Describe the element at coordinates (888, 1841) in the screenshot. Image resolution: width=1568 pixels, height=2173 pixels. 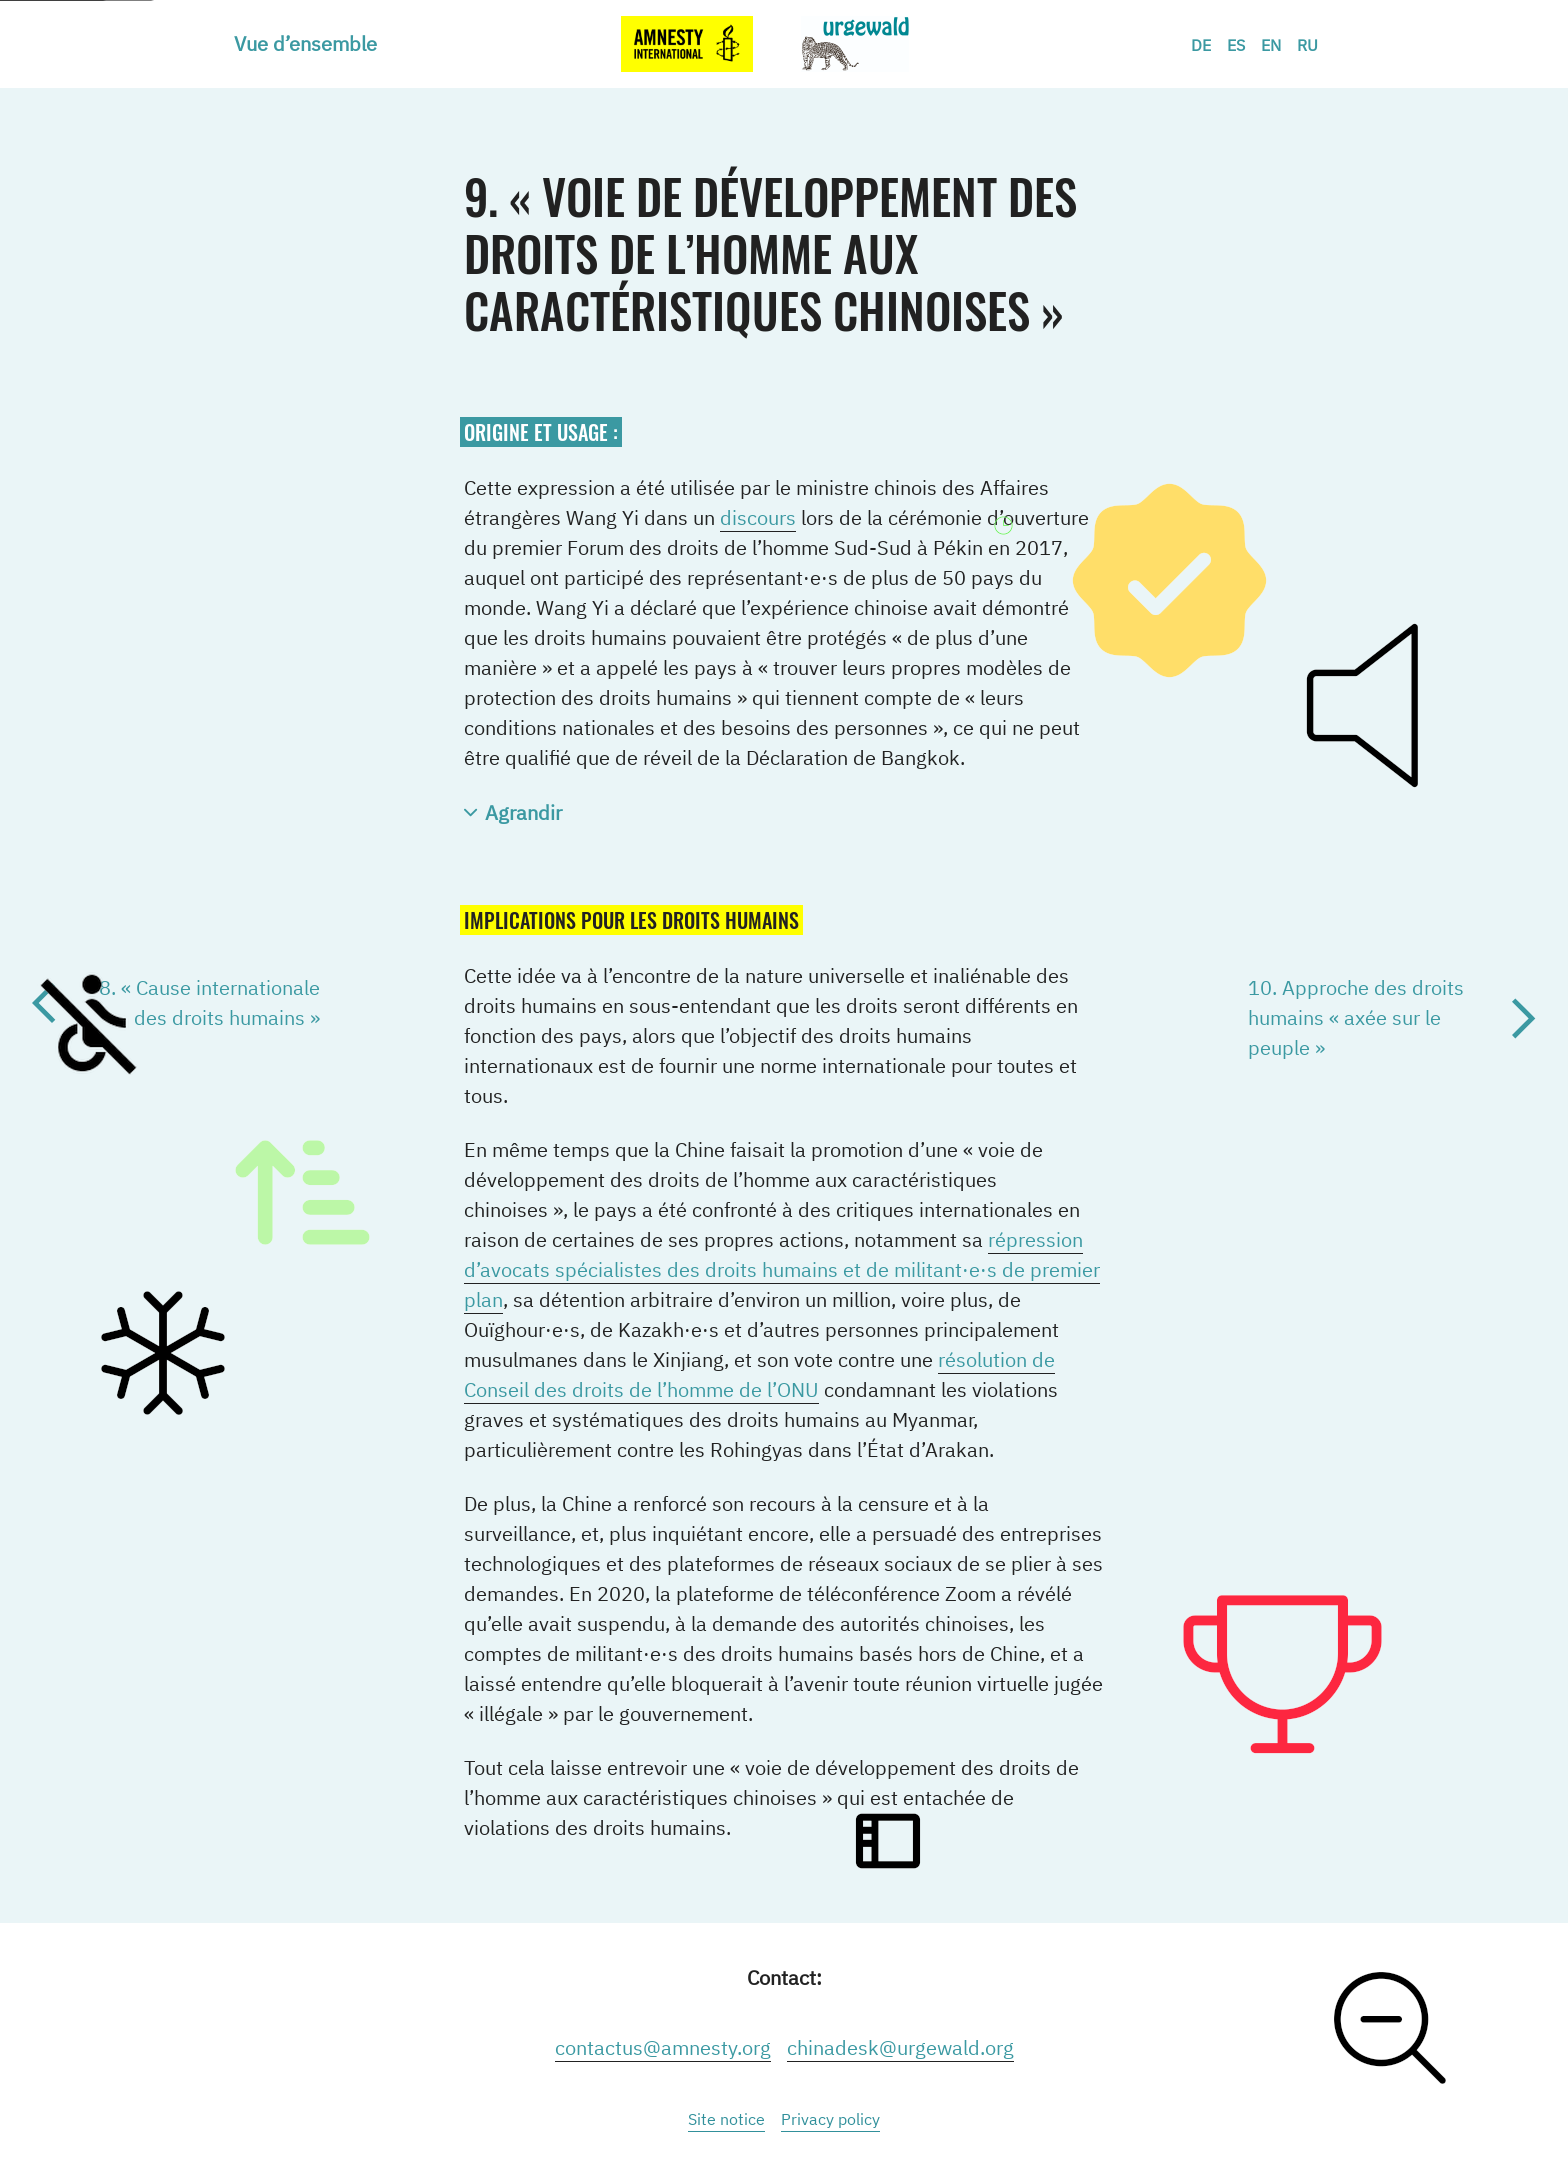
I see `toggle sidebar visibility` at that location.